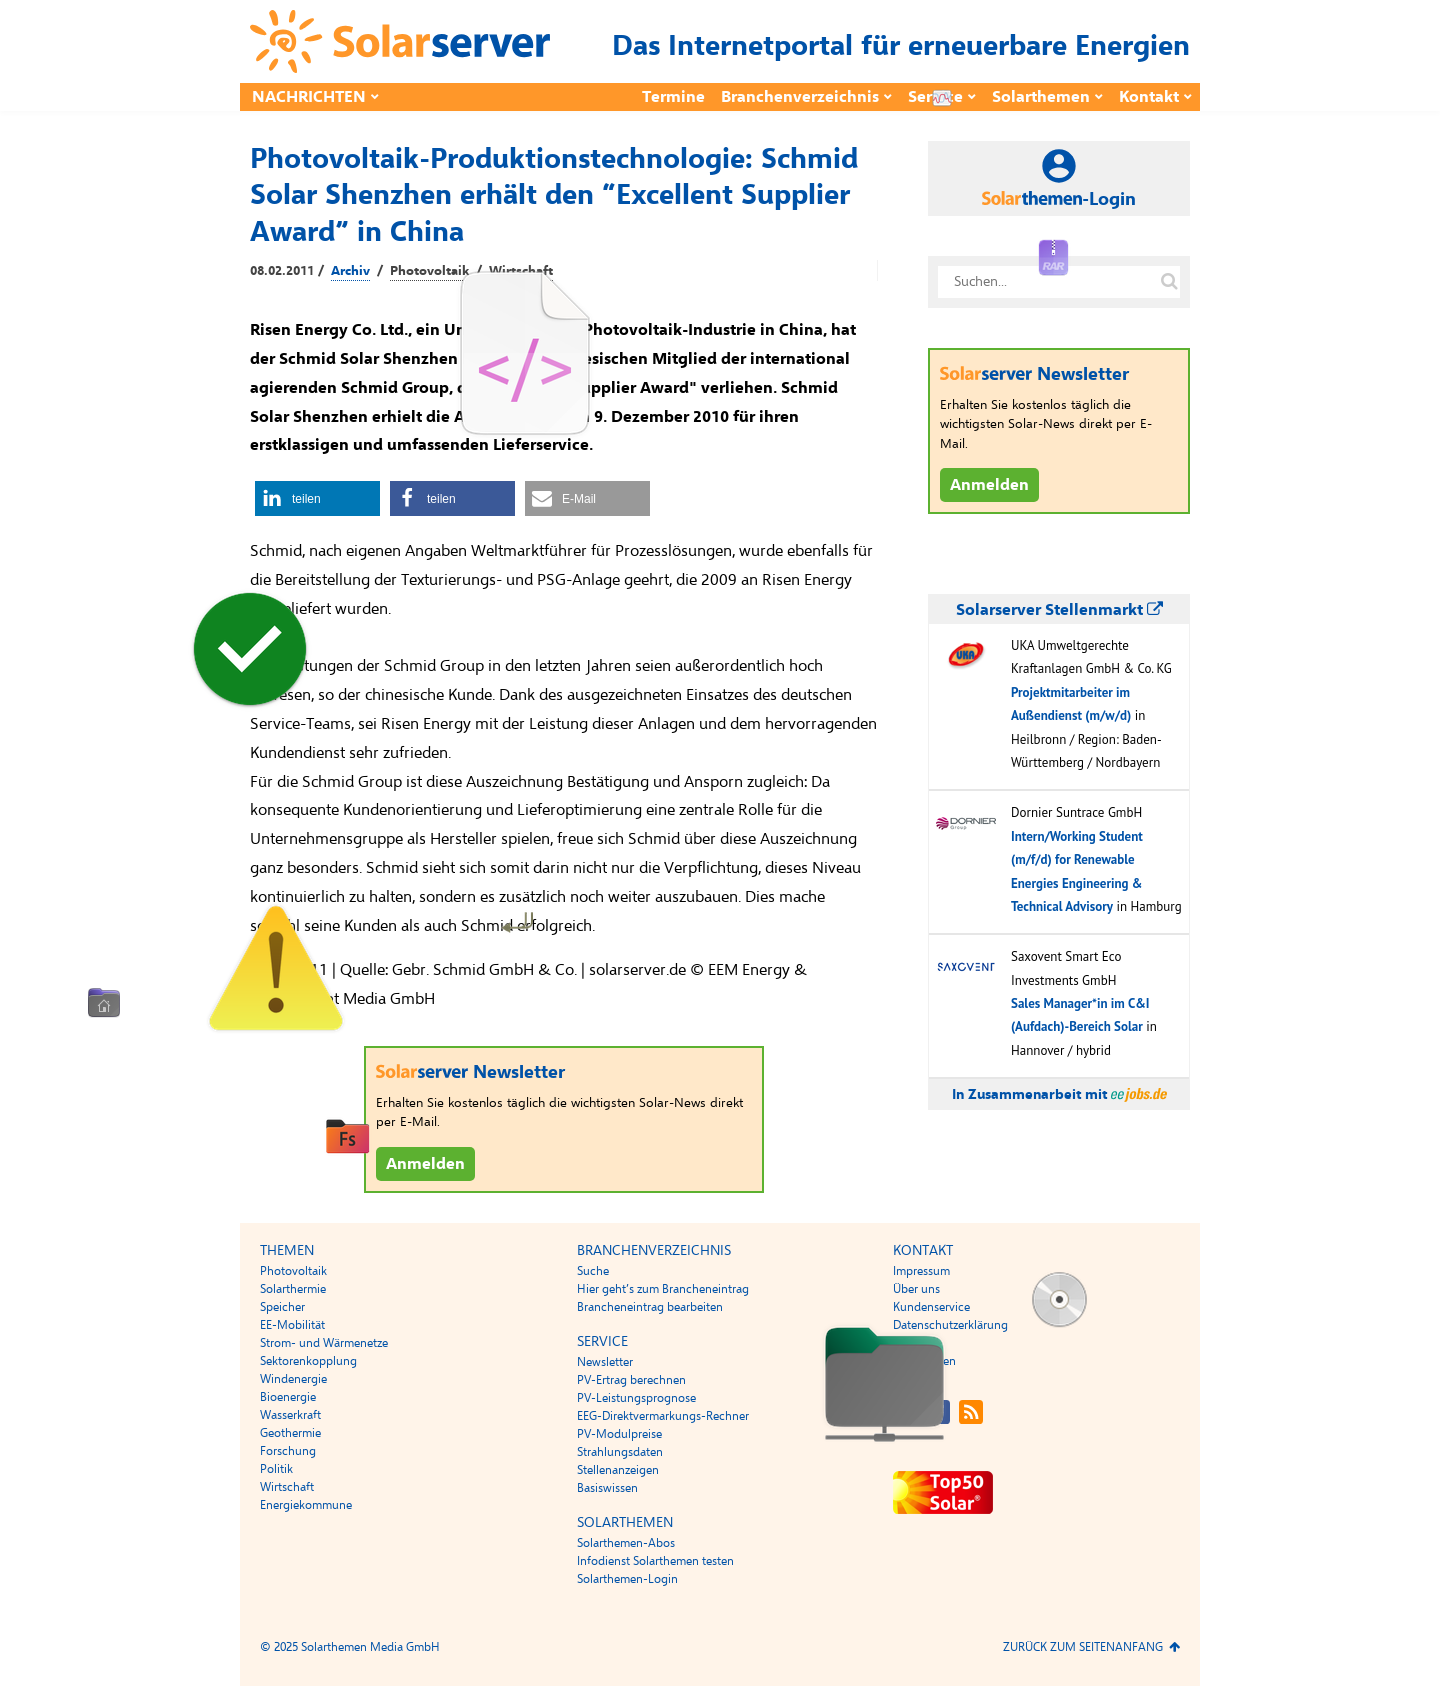 Image resolution: width=1440 pixels, height=1686 pixels. I want to click on access your home folder, so click(104, 1002).